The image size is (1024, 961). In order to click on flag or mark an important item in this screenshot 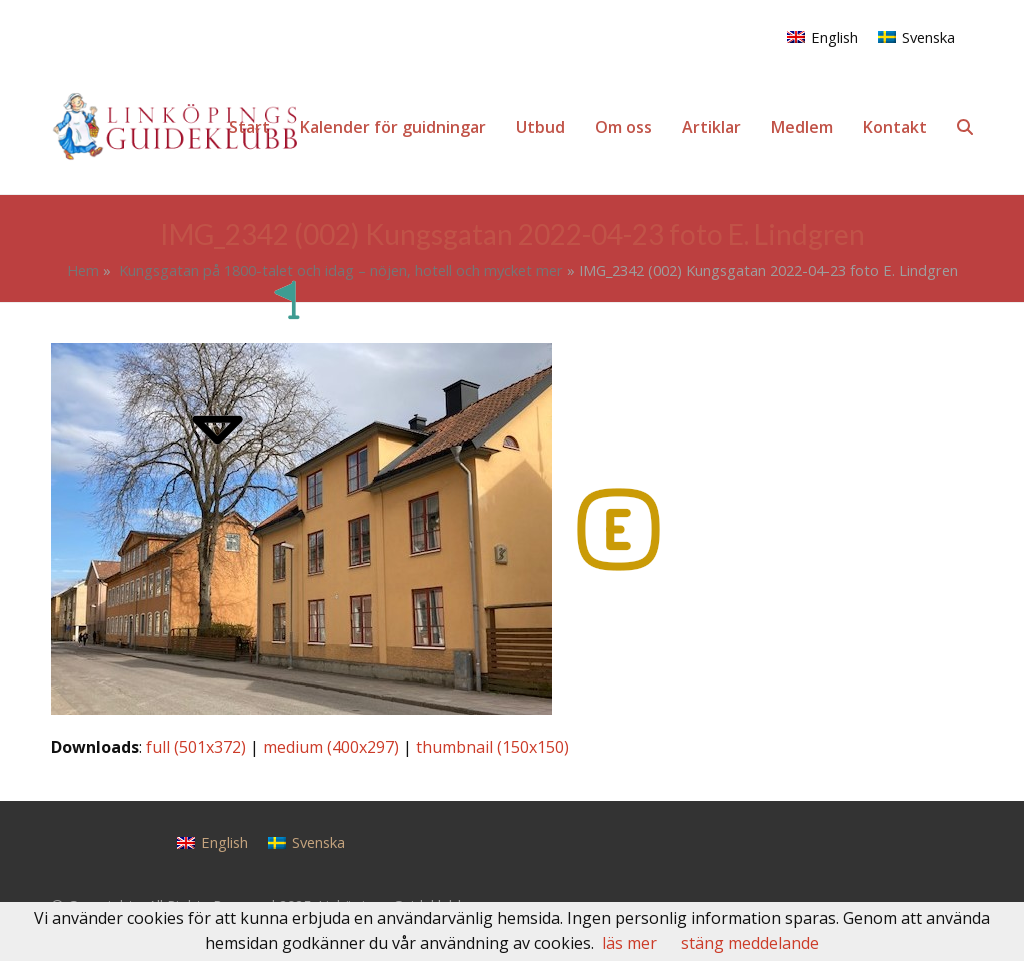, I will do `click(290, 300)`.